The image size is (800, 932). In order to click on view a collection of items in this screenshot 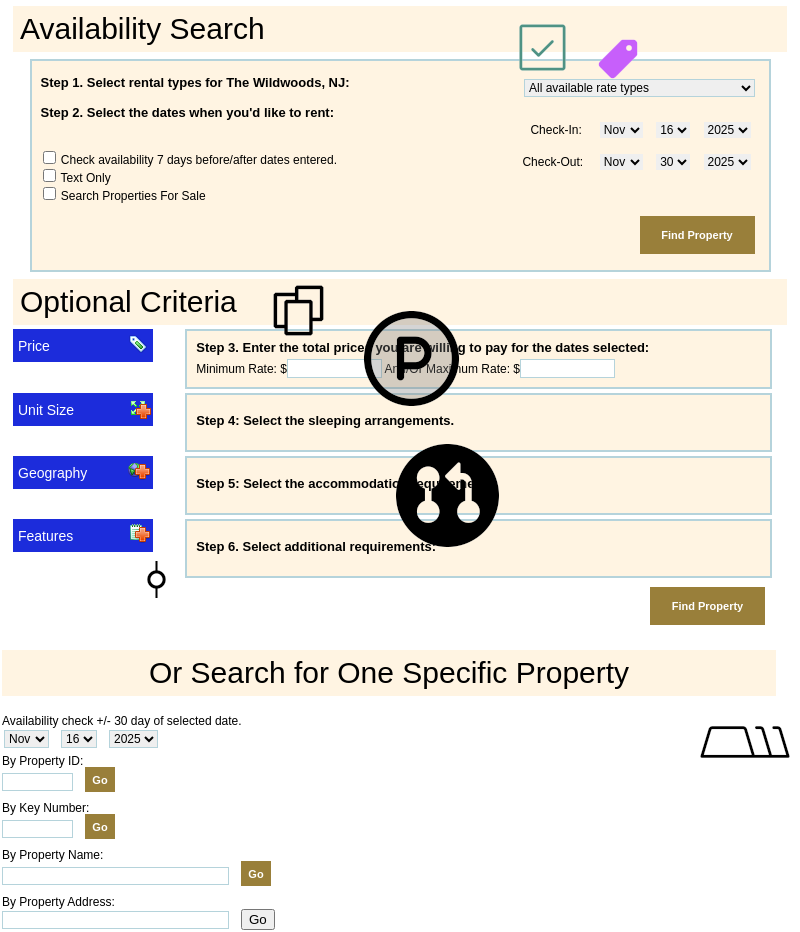, I will do `click(298, 310)`.